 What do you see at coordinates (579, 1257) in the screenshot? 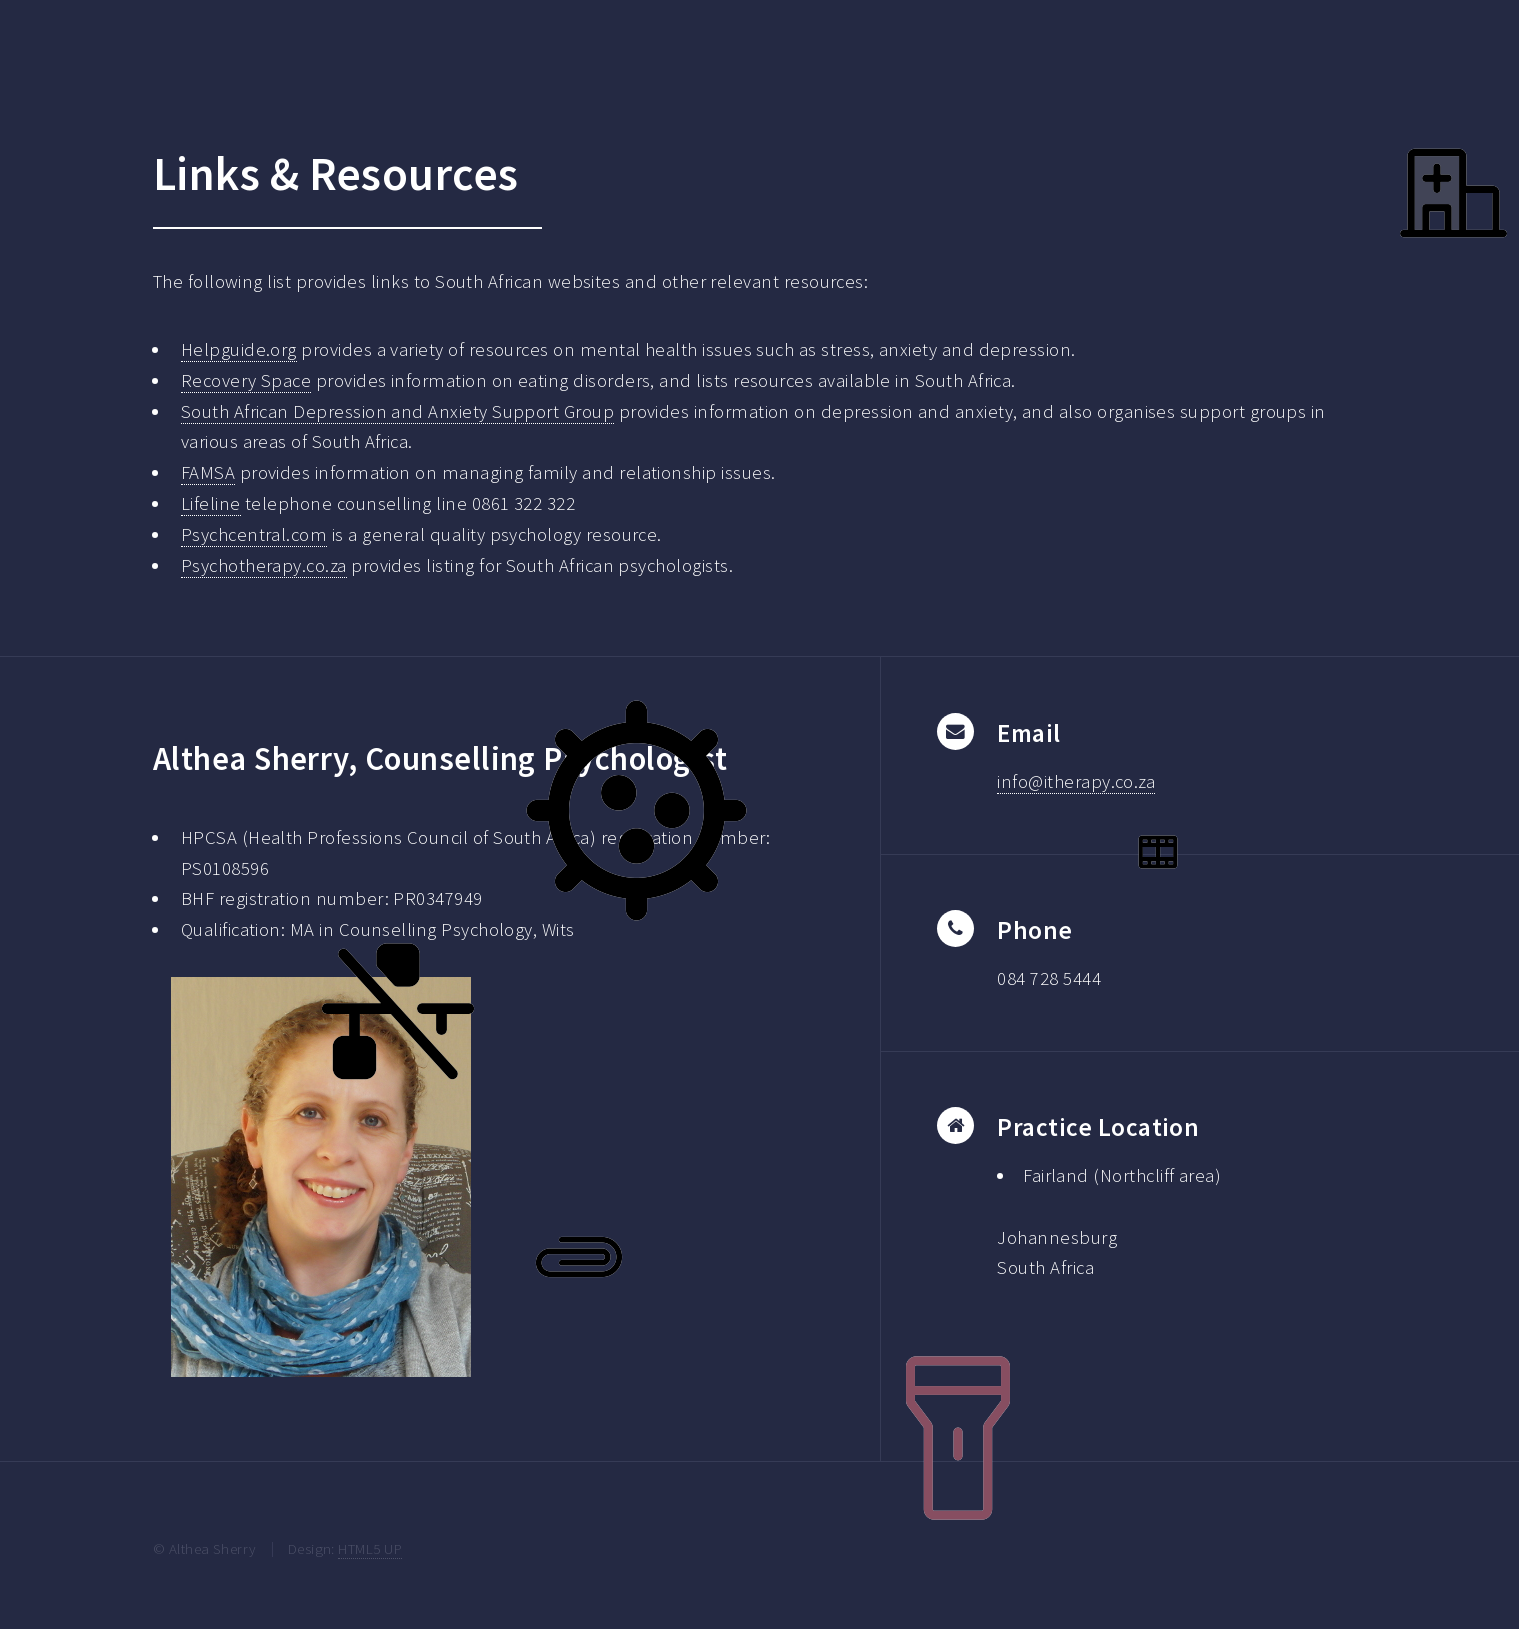
I see `attach a file to your message` at bounding box center [579, 1257].